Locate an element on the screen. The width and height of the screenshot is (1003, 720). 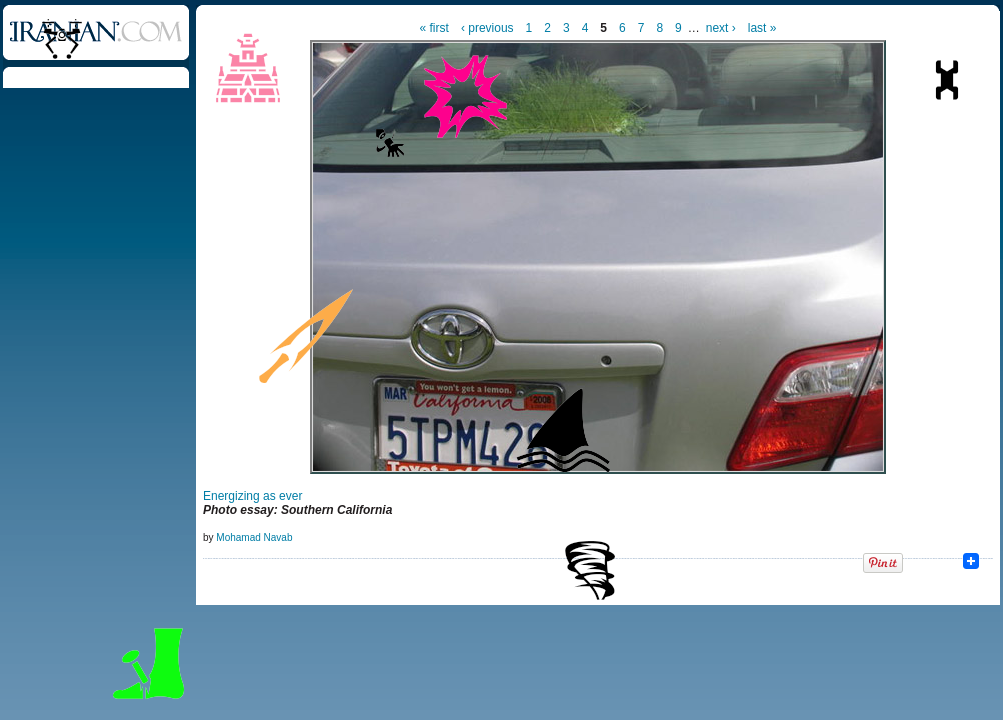
access settings or configuration options is located at coordinates (947, 80).